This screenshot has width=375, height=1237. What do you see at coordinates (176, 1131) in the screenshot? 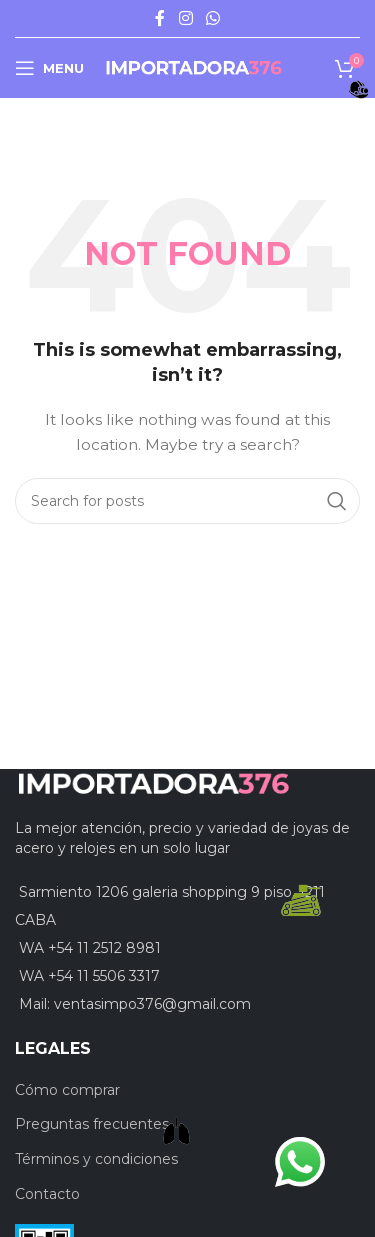
I see `access respiratory health information` at bounding box center [176, 1131].